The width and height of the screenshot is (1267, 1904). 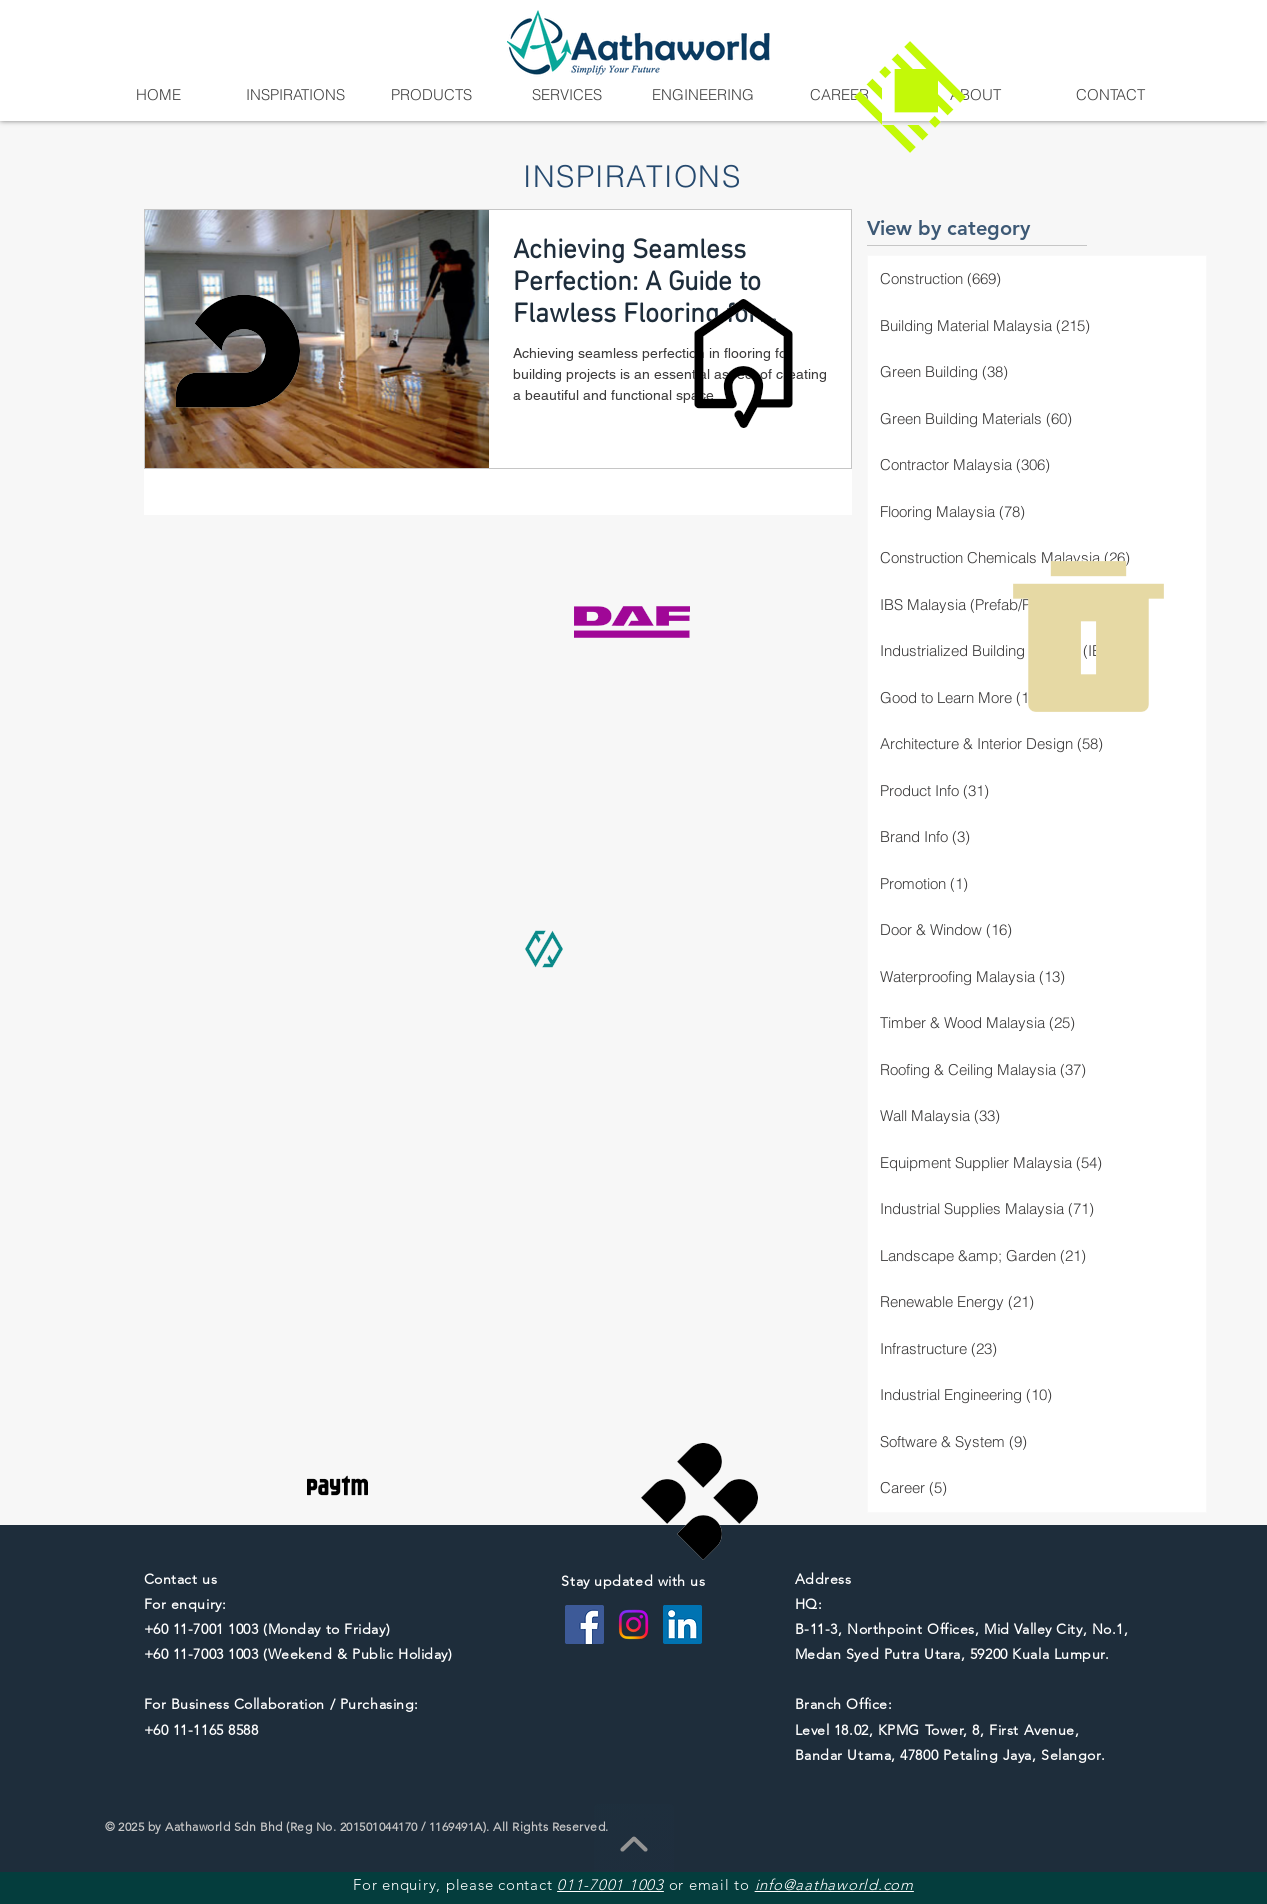 I want to click on DAF Trucks company logo, so click(x=632, y=622).